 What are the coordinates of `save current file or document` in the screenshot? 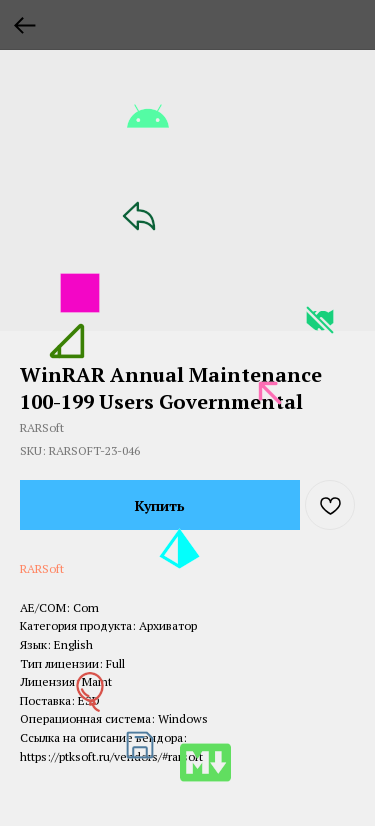 It's located at (140, 745).